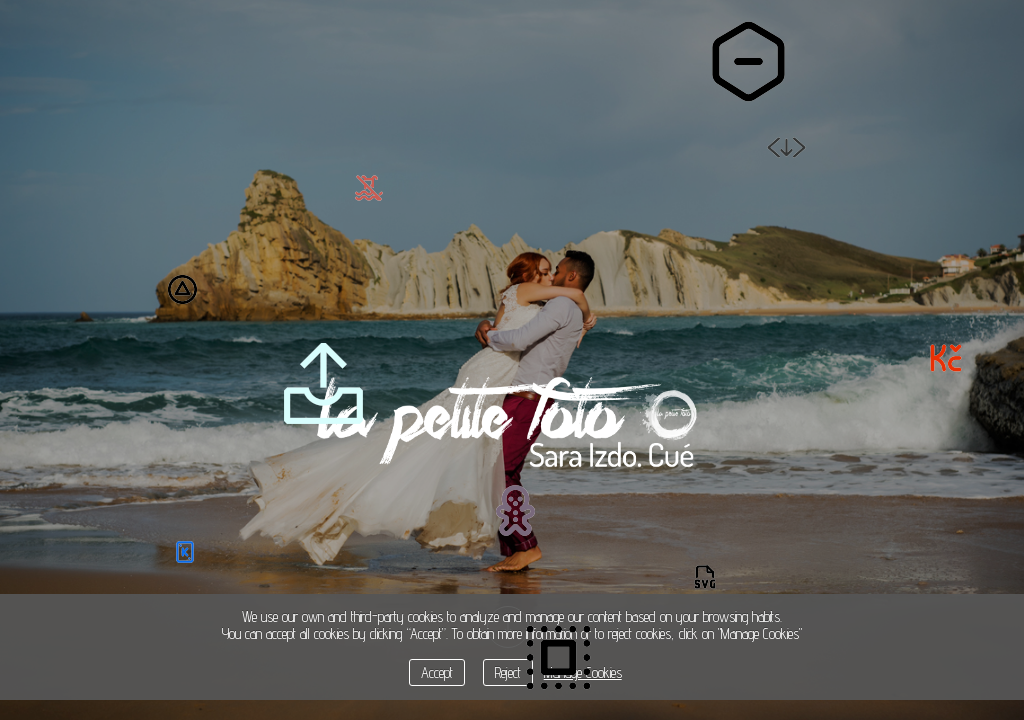 The height and width of the screenshot is (720, 1024). Describe the element at coordinates (369, 188) in the screenshot. I see `pool closed or unavailable` at that location.